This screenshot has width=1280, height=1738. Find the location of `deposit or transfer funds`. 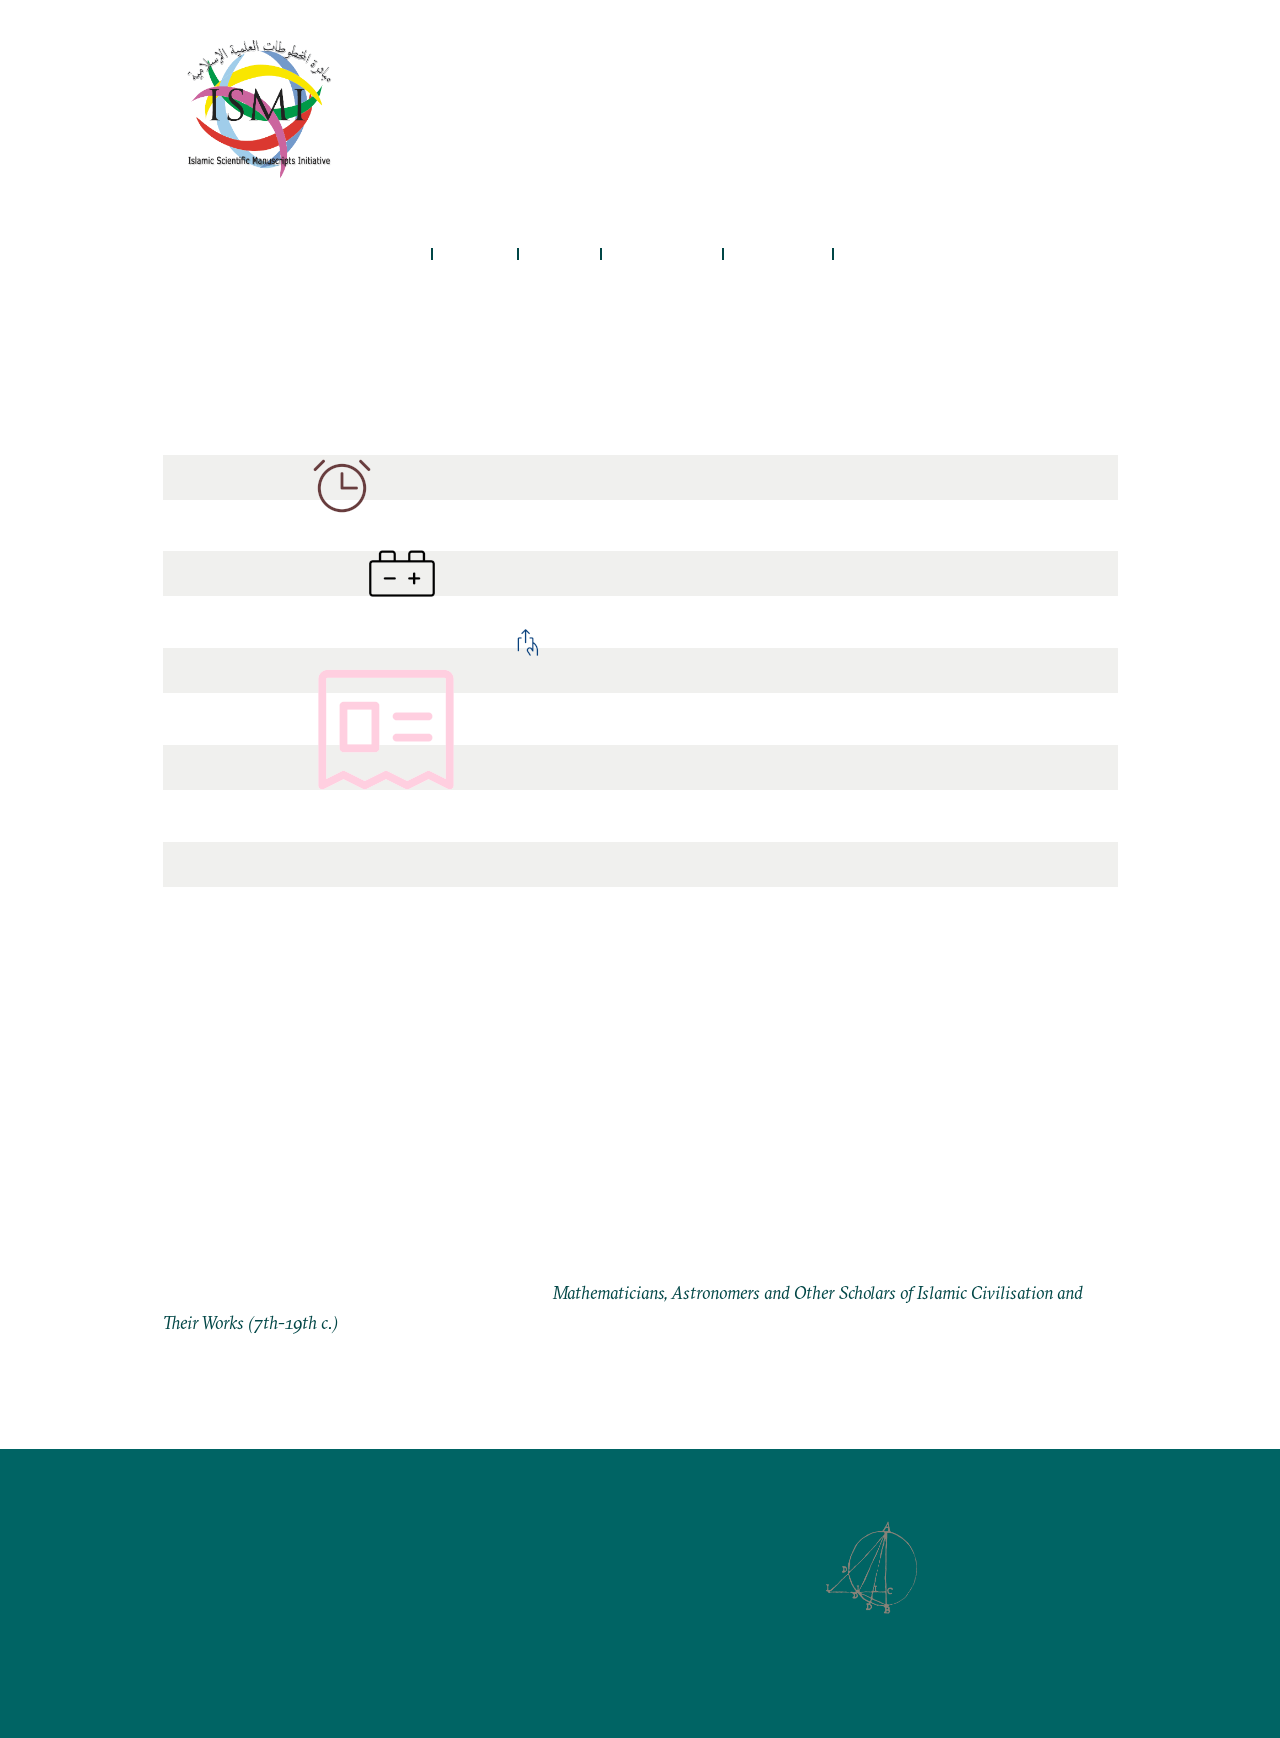

deposit or transfer funds is located at coordinates (526, 642).